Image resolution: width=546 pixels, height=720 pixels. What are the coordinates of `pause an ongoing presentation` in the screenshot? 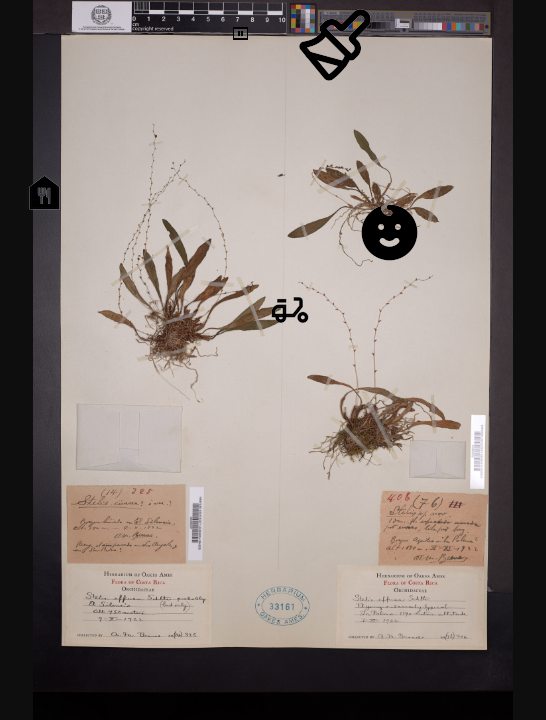 It's located at (240, 33).